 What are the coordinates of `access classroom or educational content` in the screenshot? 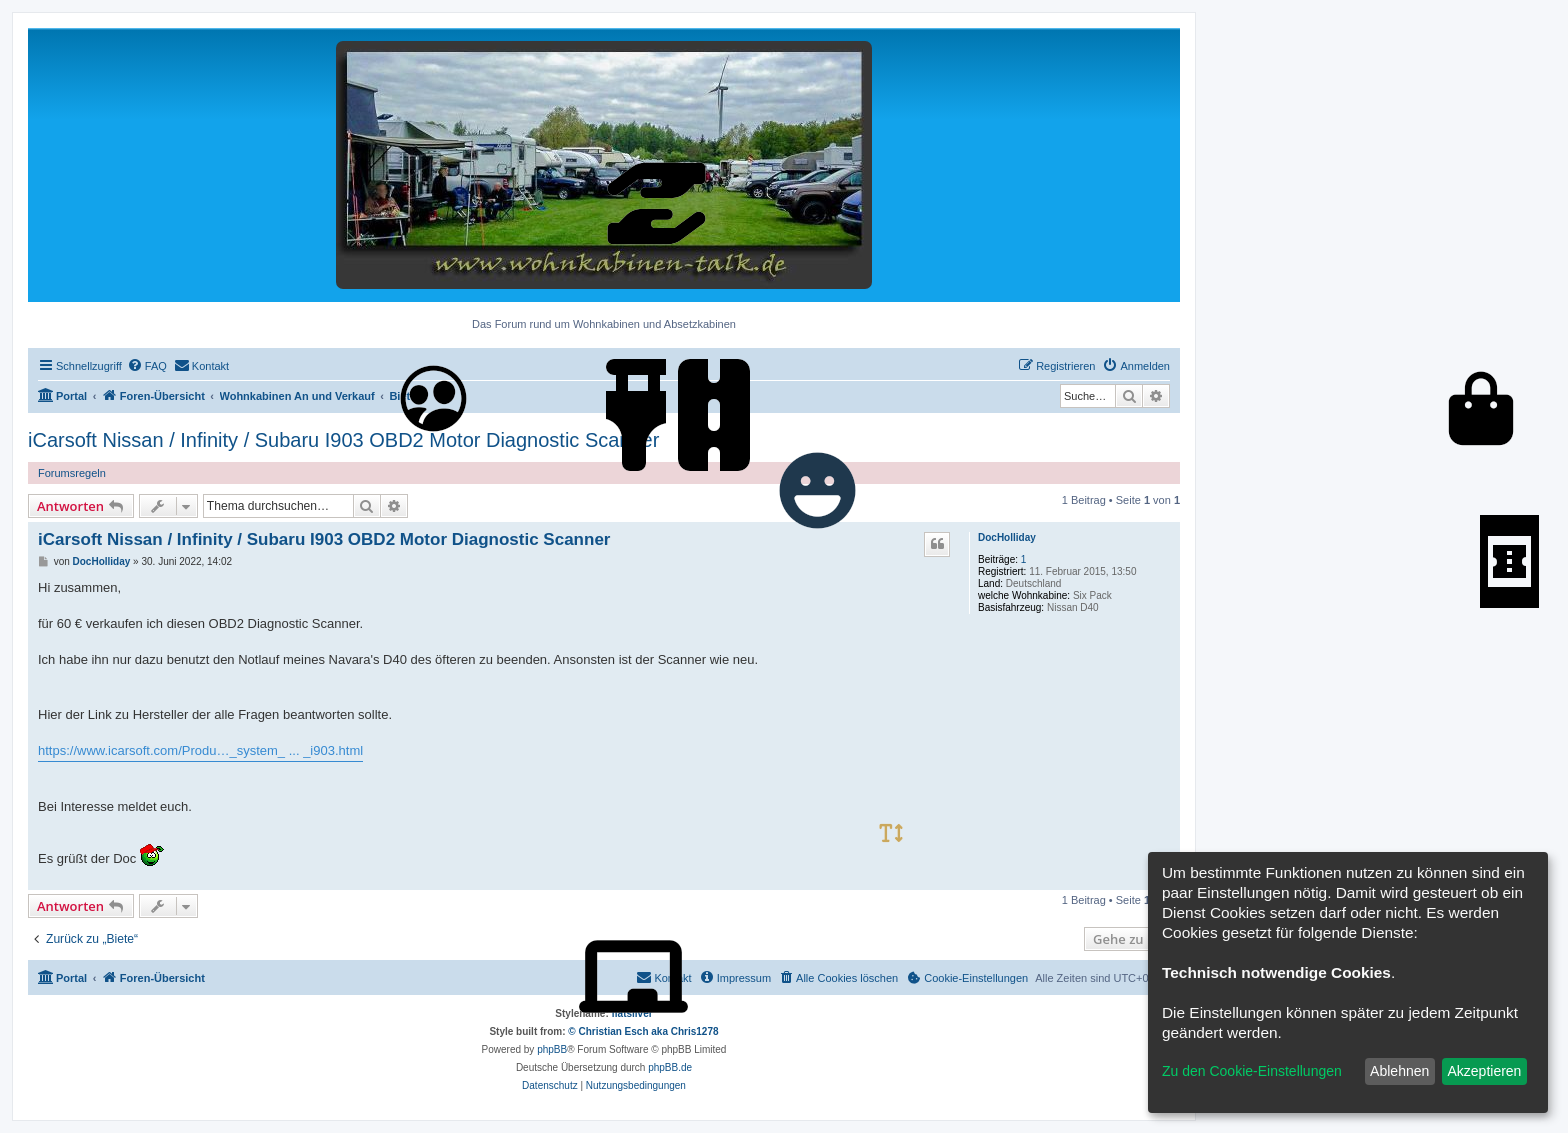 It's located at (633, 976).